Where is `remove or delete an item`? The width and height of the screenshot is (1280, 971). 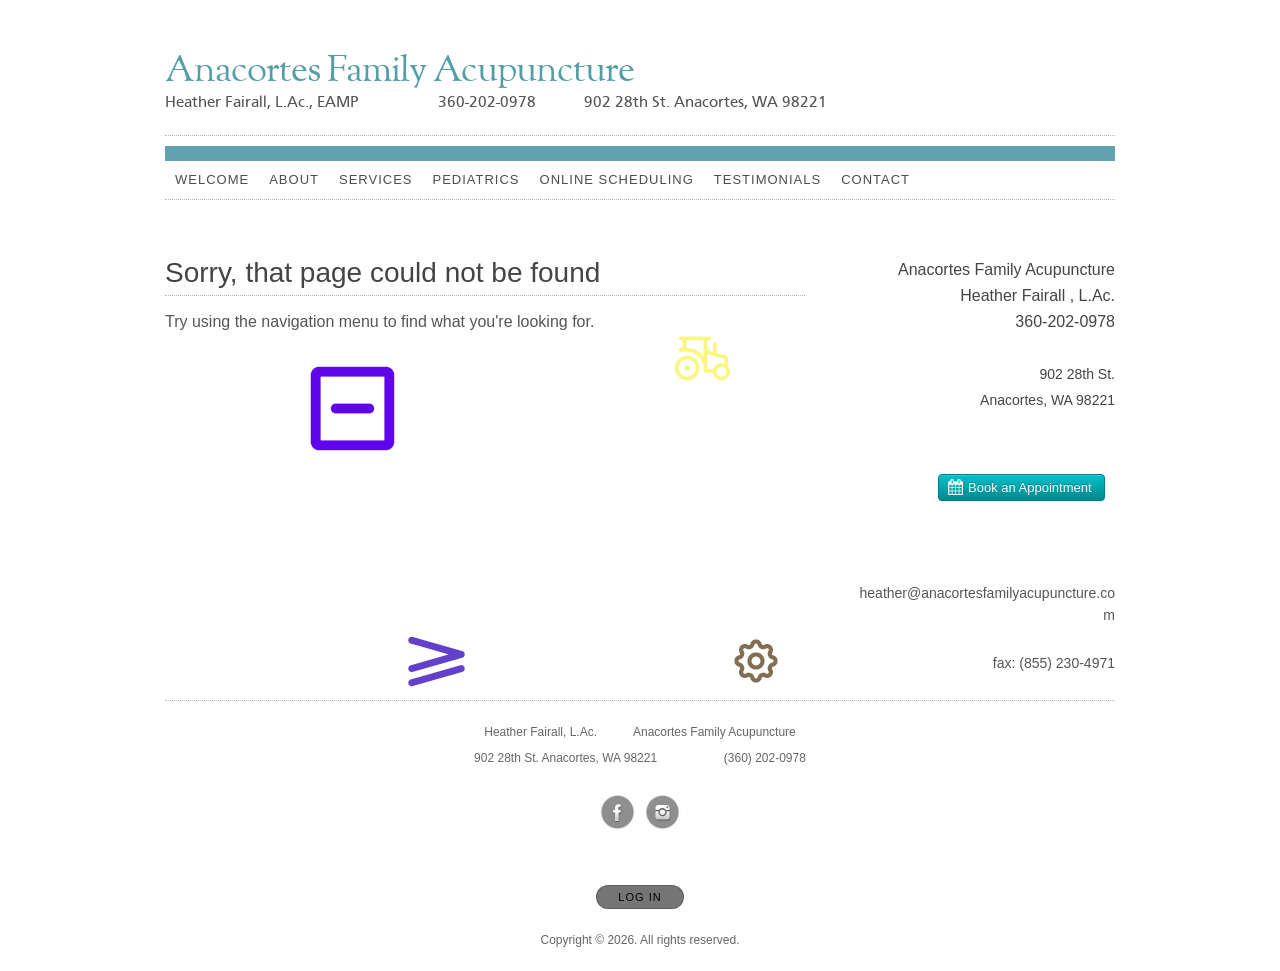 remove or delete an item is located at coordinates (352, 408).